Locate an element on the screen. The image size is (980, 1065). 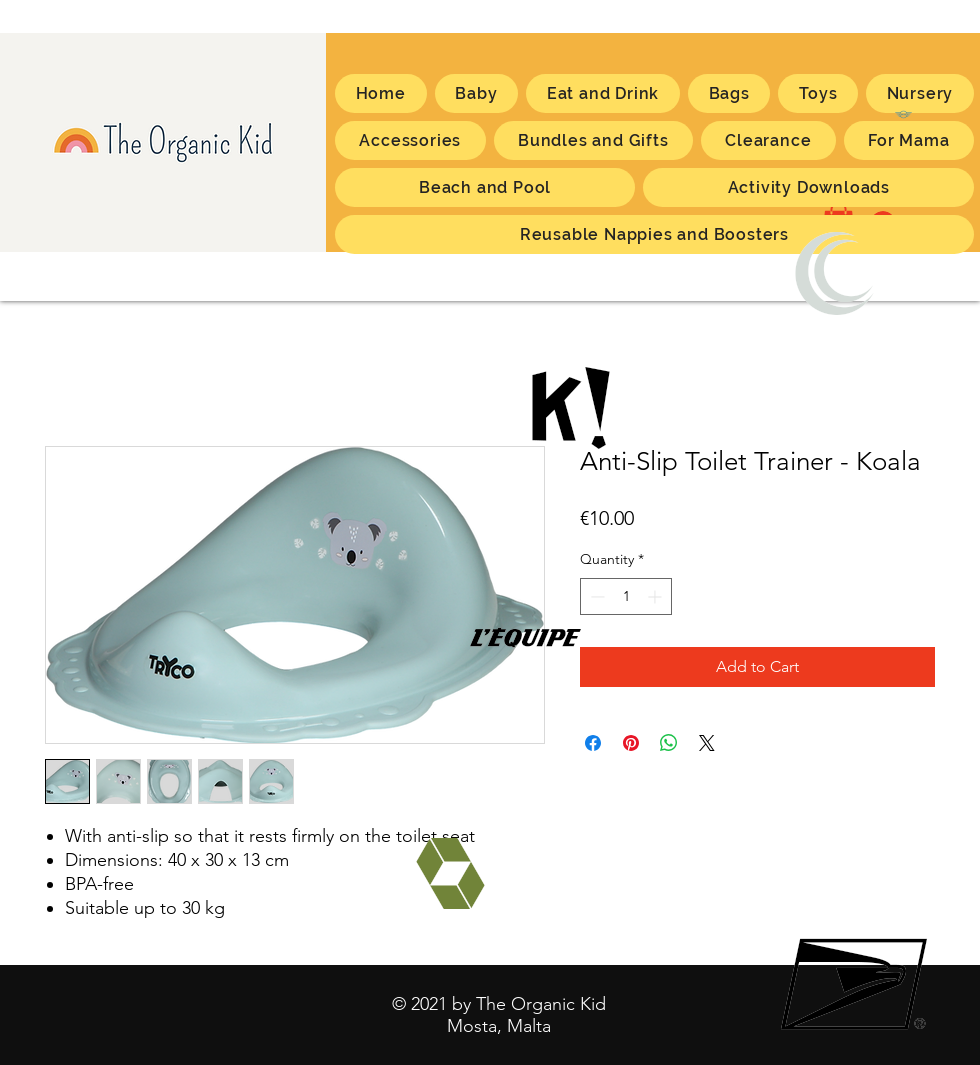
open Kahoot! app is located at coordinates (571, 408).